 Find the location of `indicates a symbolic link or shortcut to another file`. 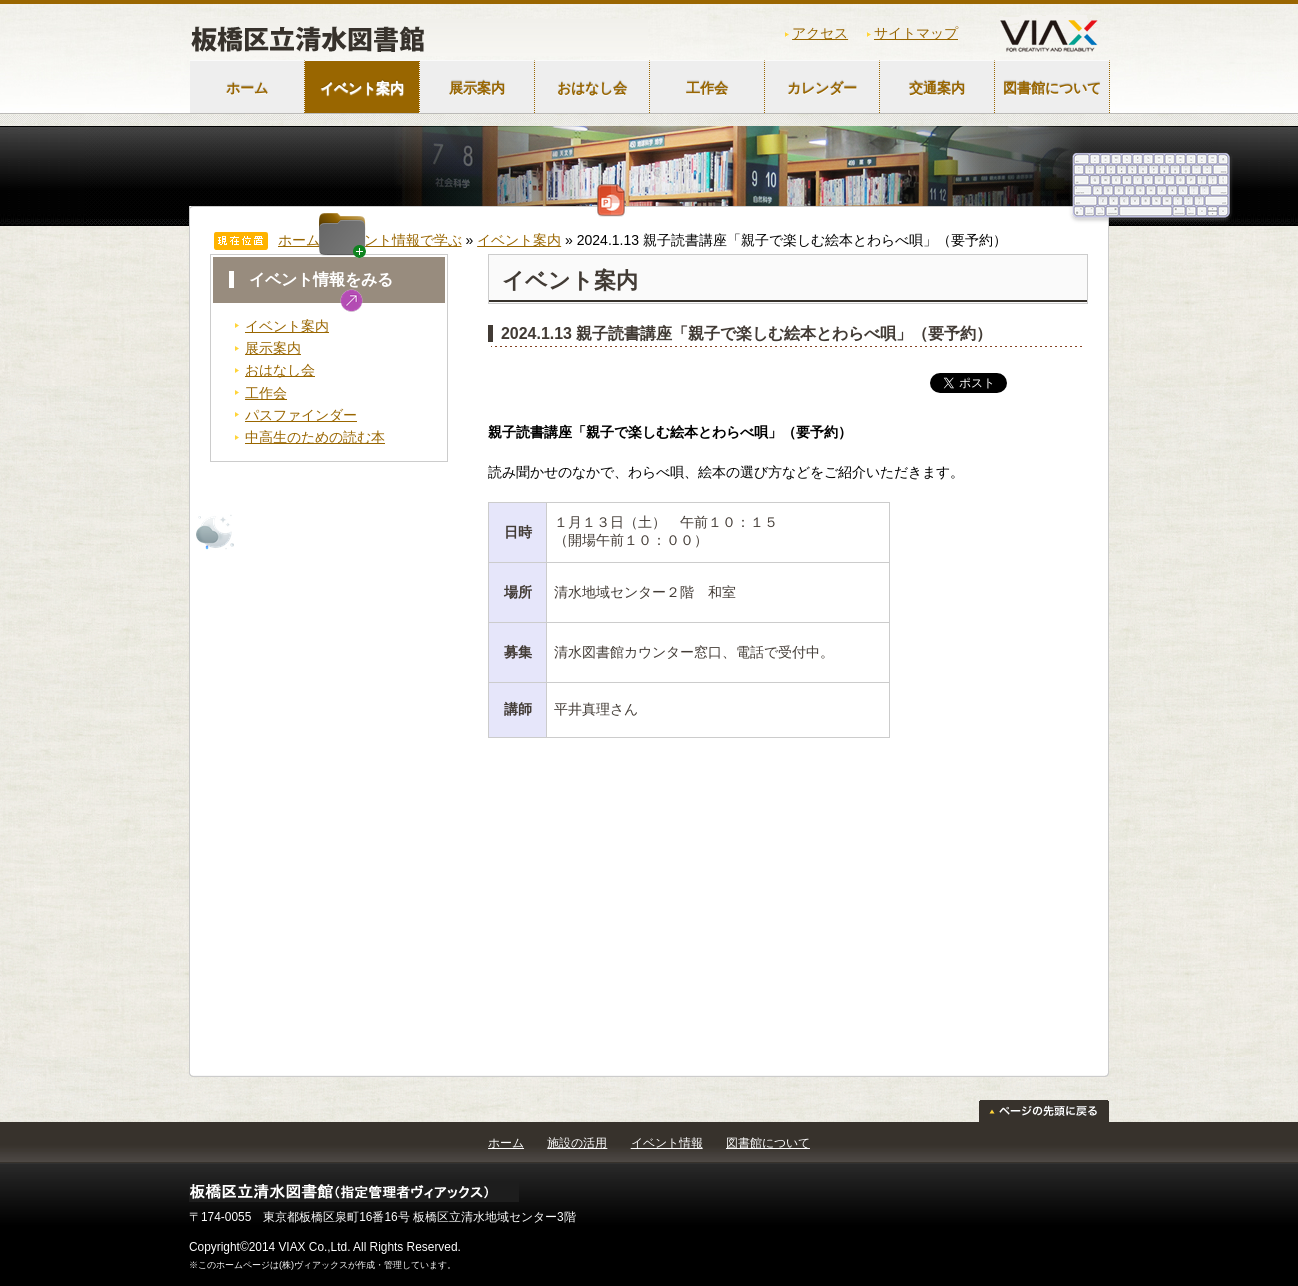

indicates a symbolic link or shortcut to another file is located at coordinates (351, 300).